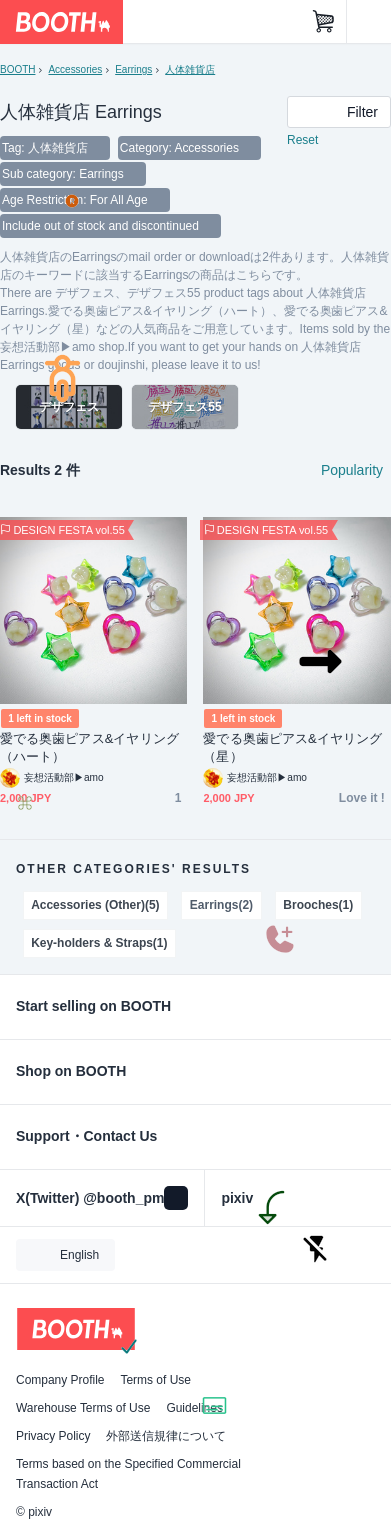 The width and height of the screenshot is (391, 1534). I want to click on indicates registered trademark status, so click(72, 201).